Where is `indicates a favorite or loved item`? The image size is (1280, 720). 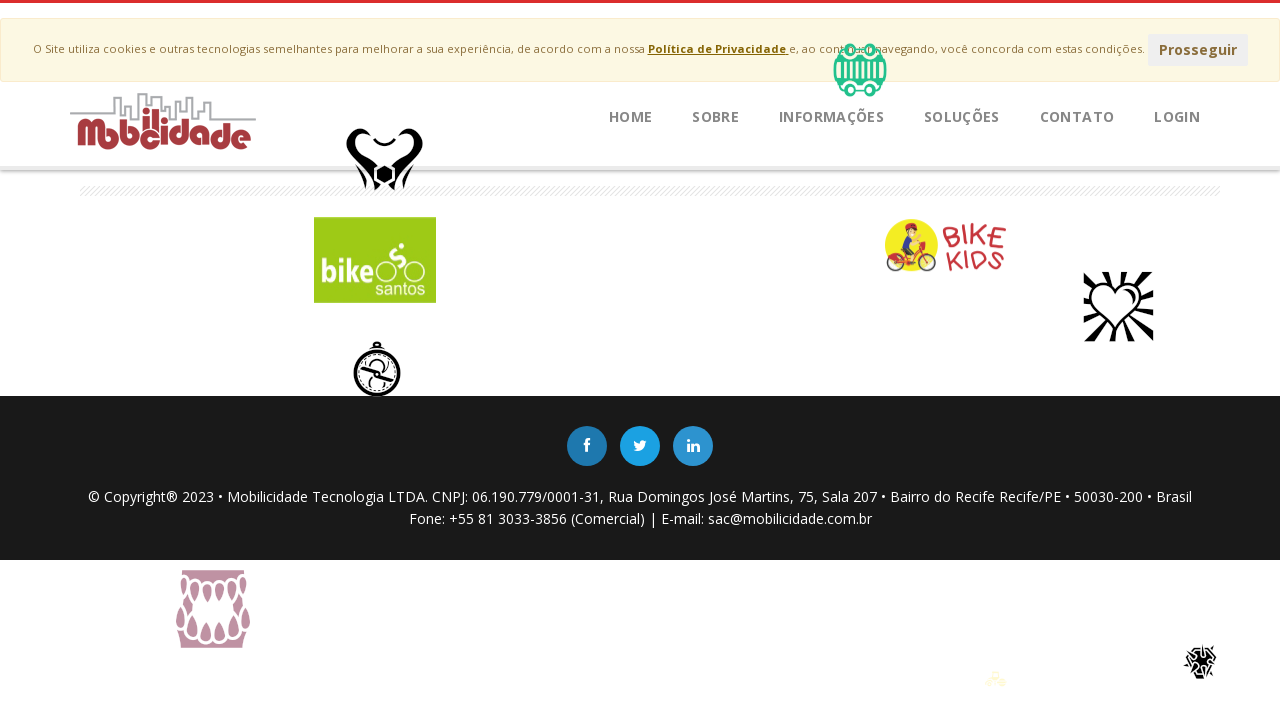
indicates a favorite or loved item is located at coordinates (1118, 306).